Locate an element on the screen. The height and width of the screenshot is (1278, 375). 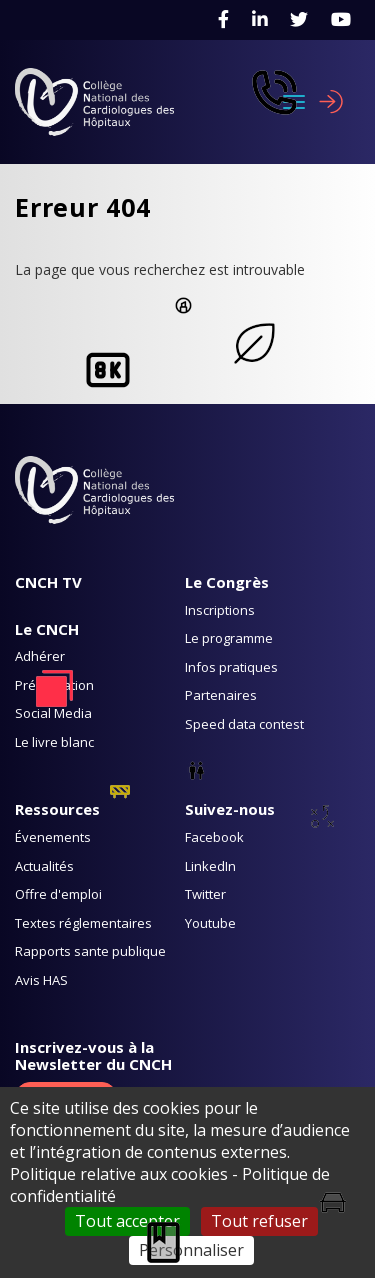
make a phone call is located at coordinates (274, 92).